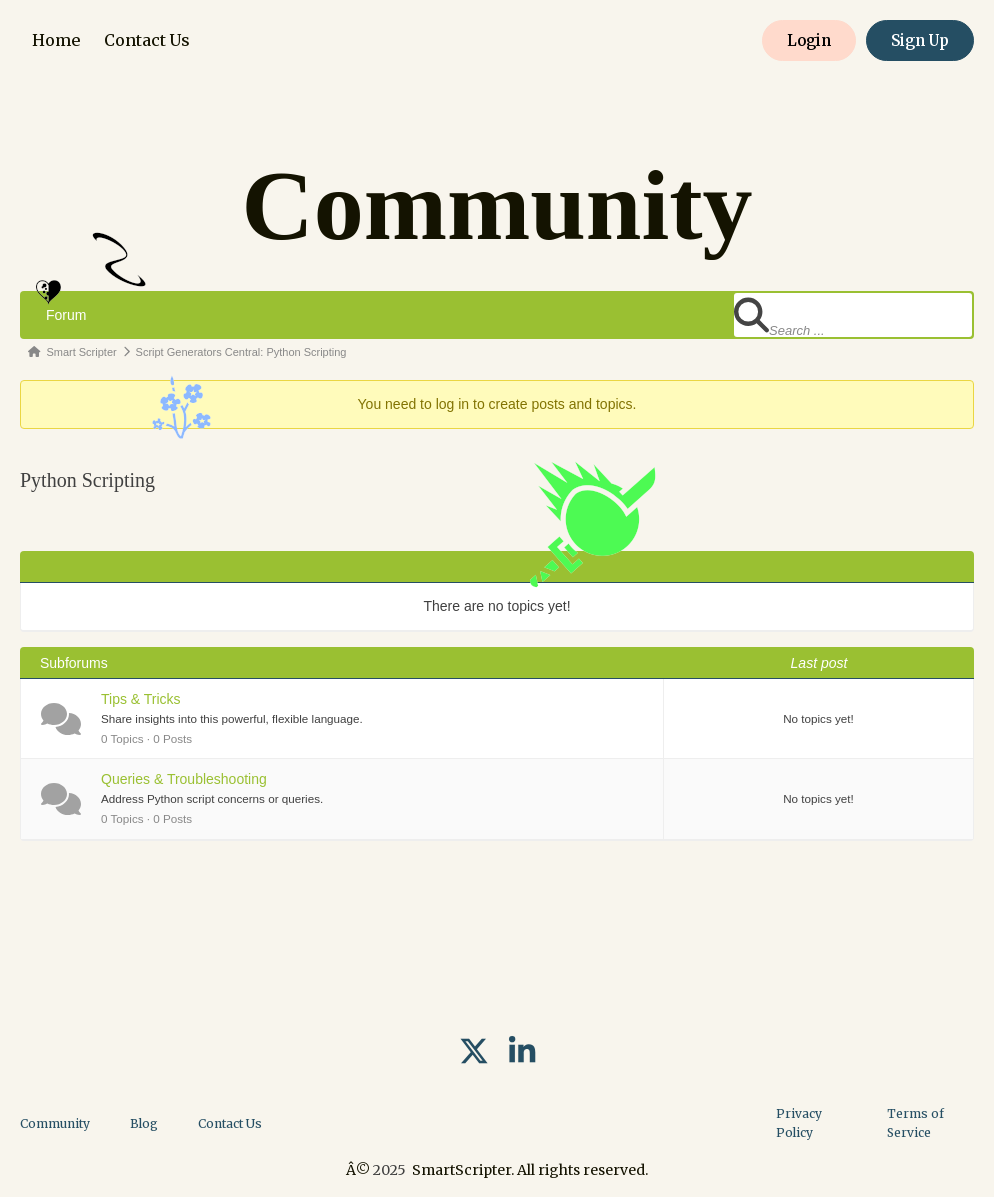  What do you see at coordinates (181, 406) in the screenshot?
I see `flax plant icon for crafting or farming games` at bounding box center [181, 406].